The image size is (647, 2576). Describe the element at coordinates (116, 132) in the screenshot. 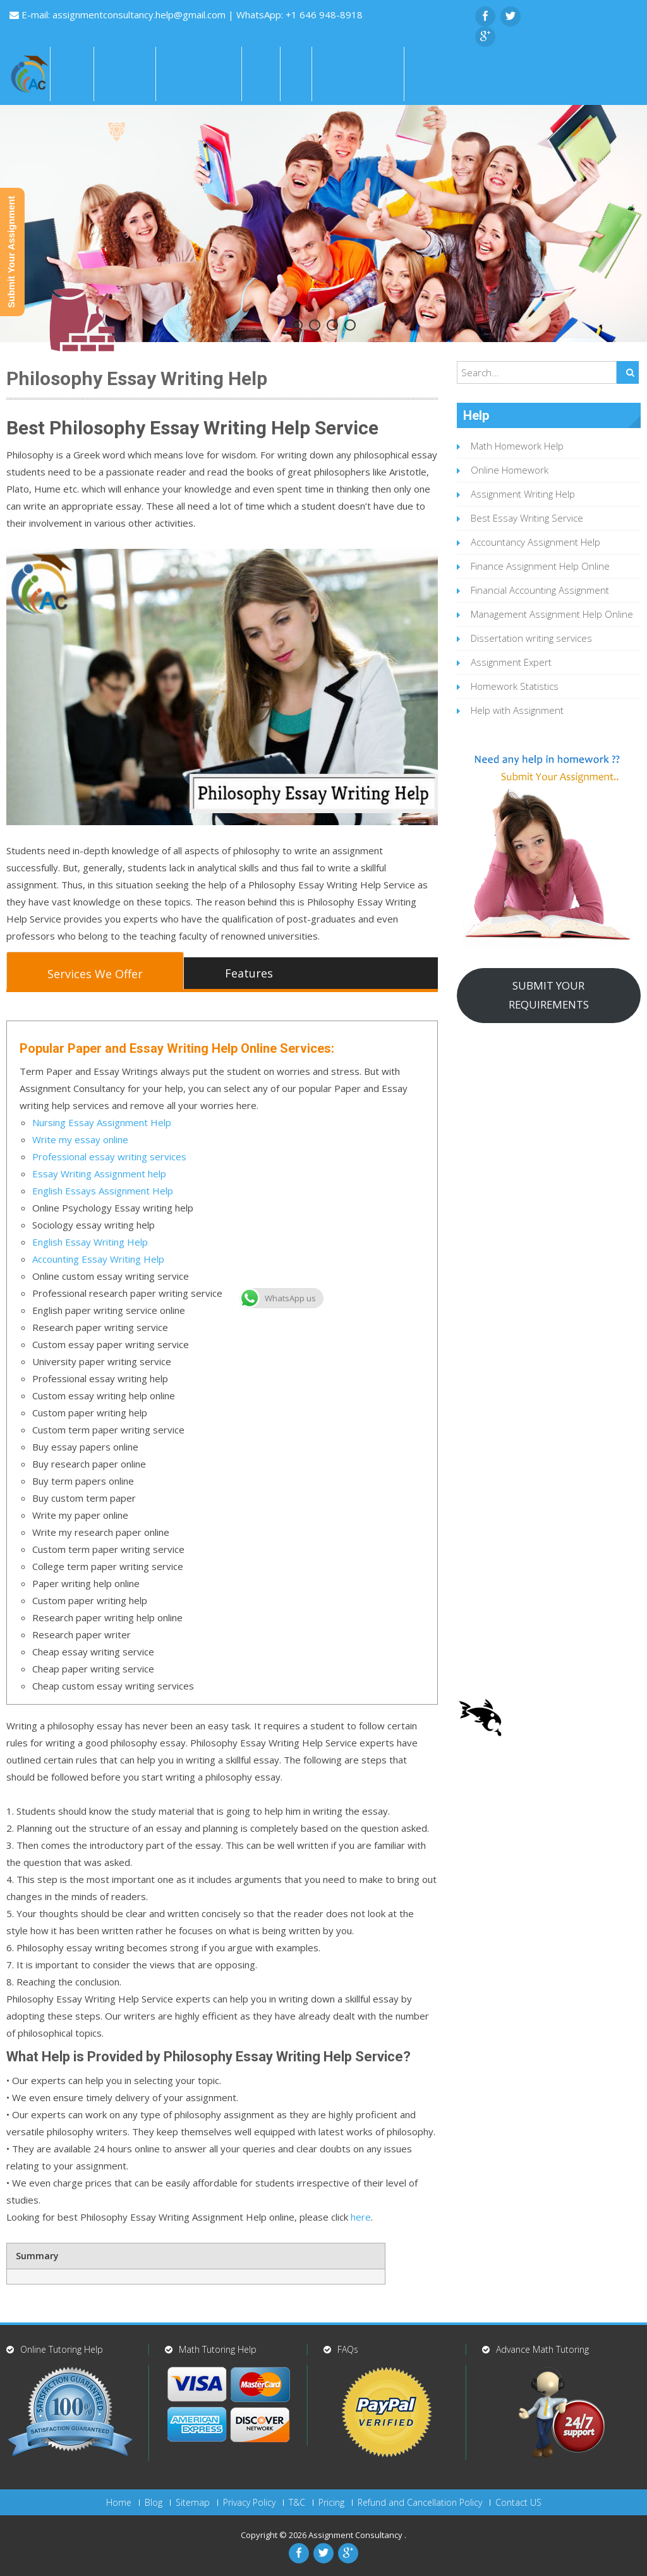

I see `indicates protected or secured content` at that location.